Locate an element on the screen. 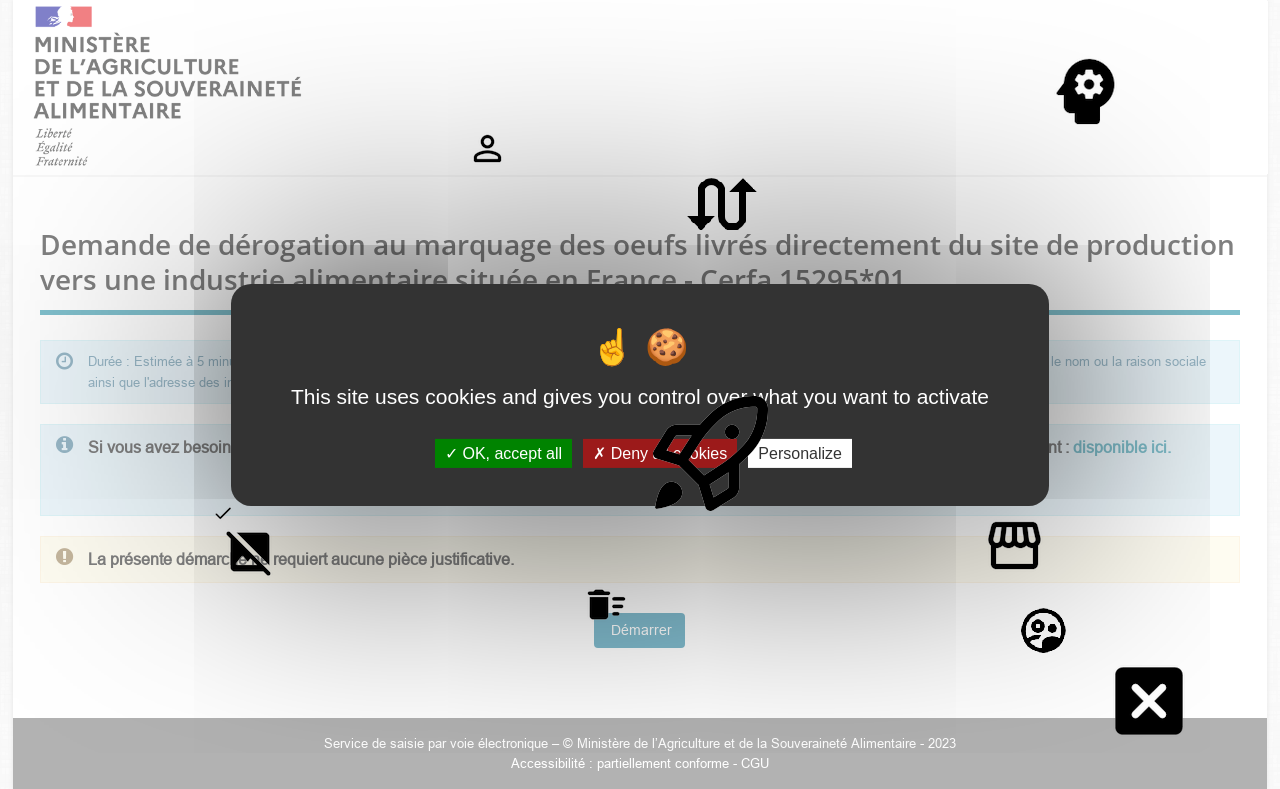  access mental health or mindfulness features is located at coordinates (1085, 91).